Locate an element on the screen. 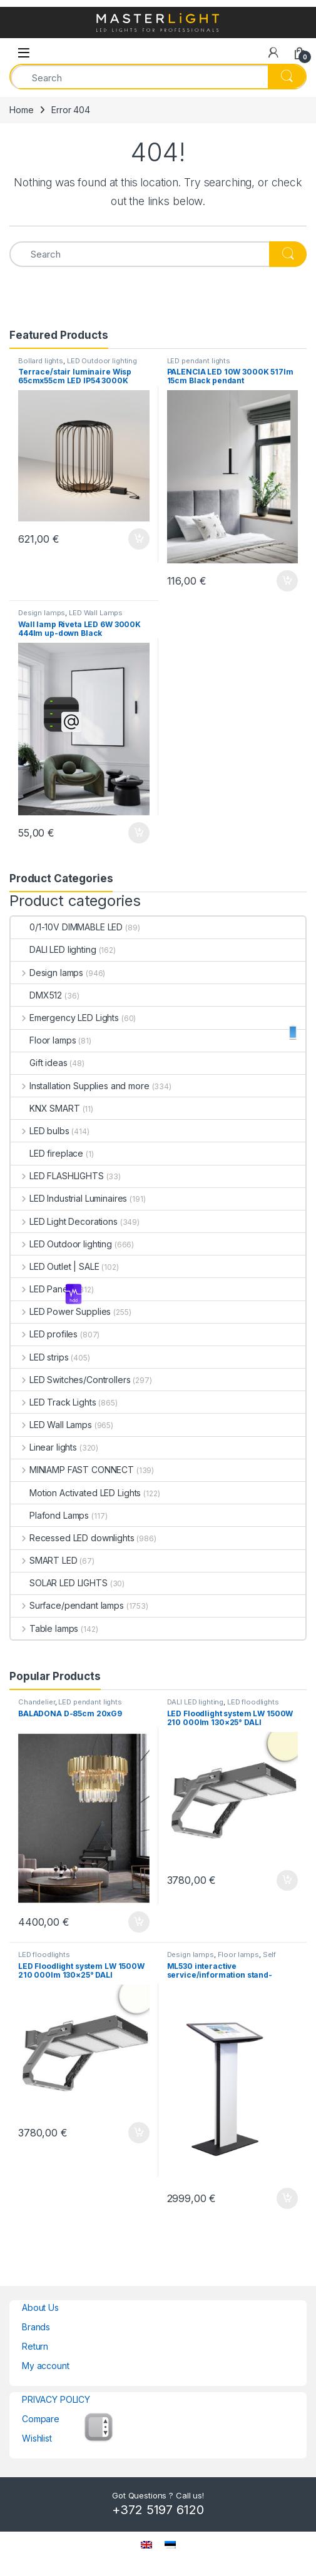 Image resolution: width=316 pixels, height=2576 pixels. configure DNS server settings is located at coordinates (61, 715).